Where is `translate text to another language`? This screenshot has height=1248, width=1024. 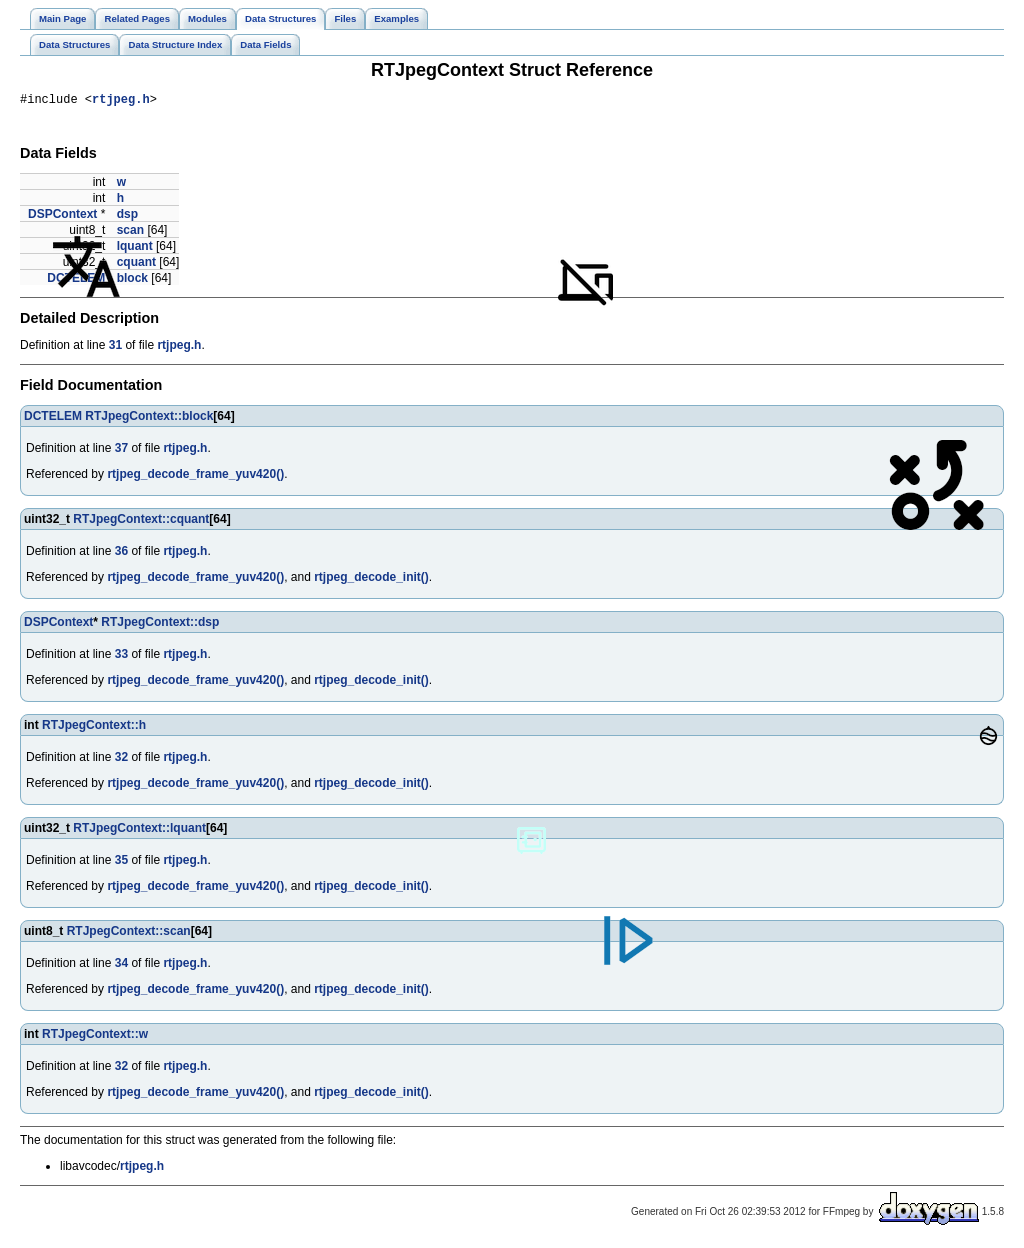
translate text to another language is located at coordinates (86, 266).